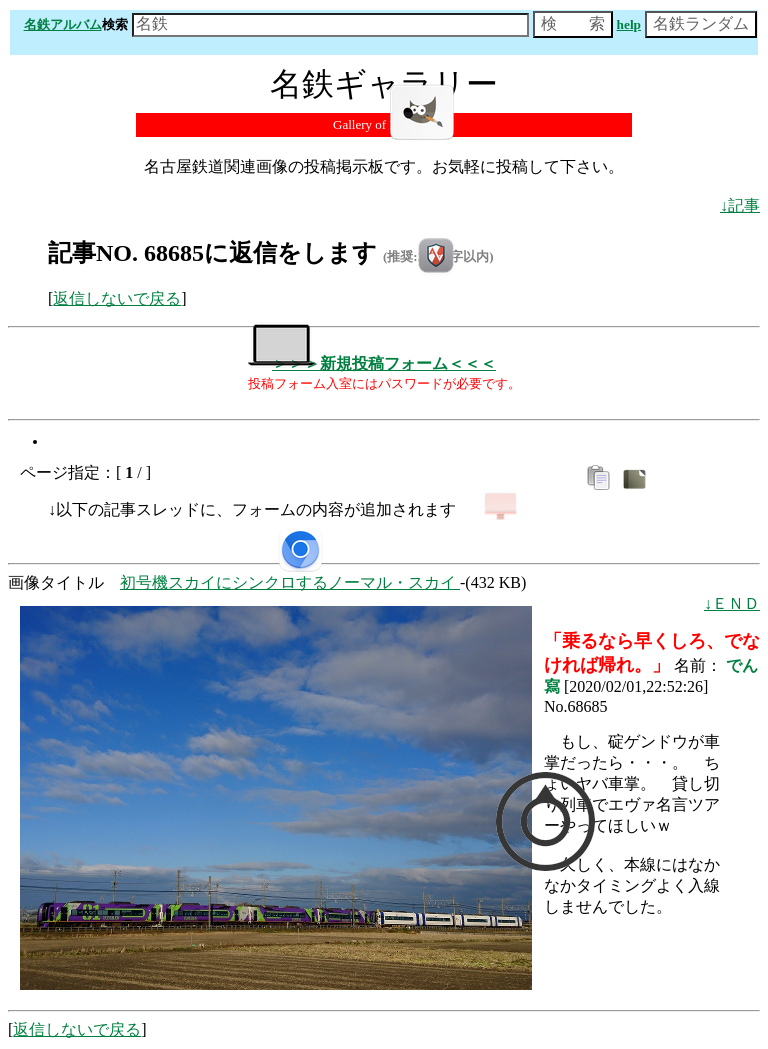 The width and height of the screenshot is (768, 1049). What do you see at coordinates (545, 821) in the screenshot?
I see `access privacy settings` at bounding box center [545, 821].